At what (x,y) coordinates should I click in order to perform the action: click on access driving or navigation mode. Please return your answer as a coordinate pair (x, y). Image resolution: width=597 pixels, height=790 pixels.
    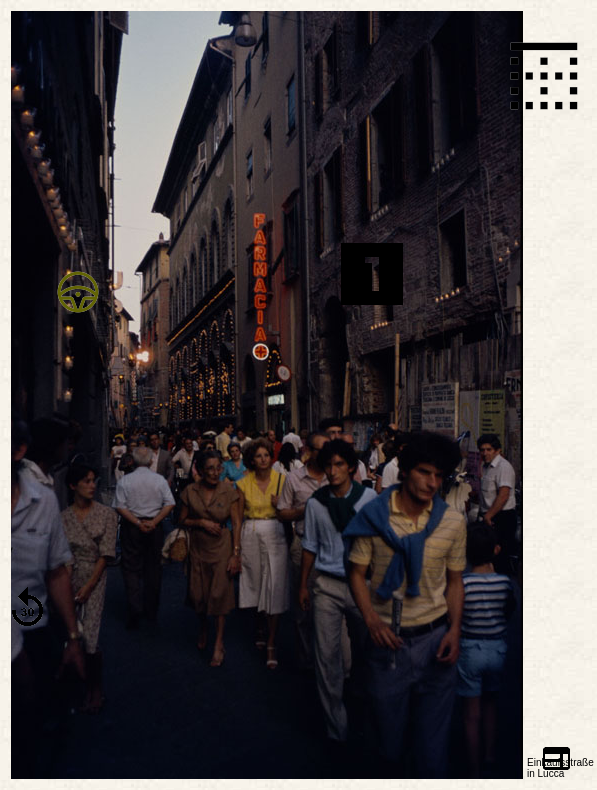
    Looking at the image, I should click on (78, 292).